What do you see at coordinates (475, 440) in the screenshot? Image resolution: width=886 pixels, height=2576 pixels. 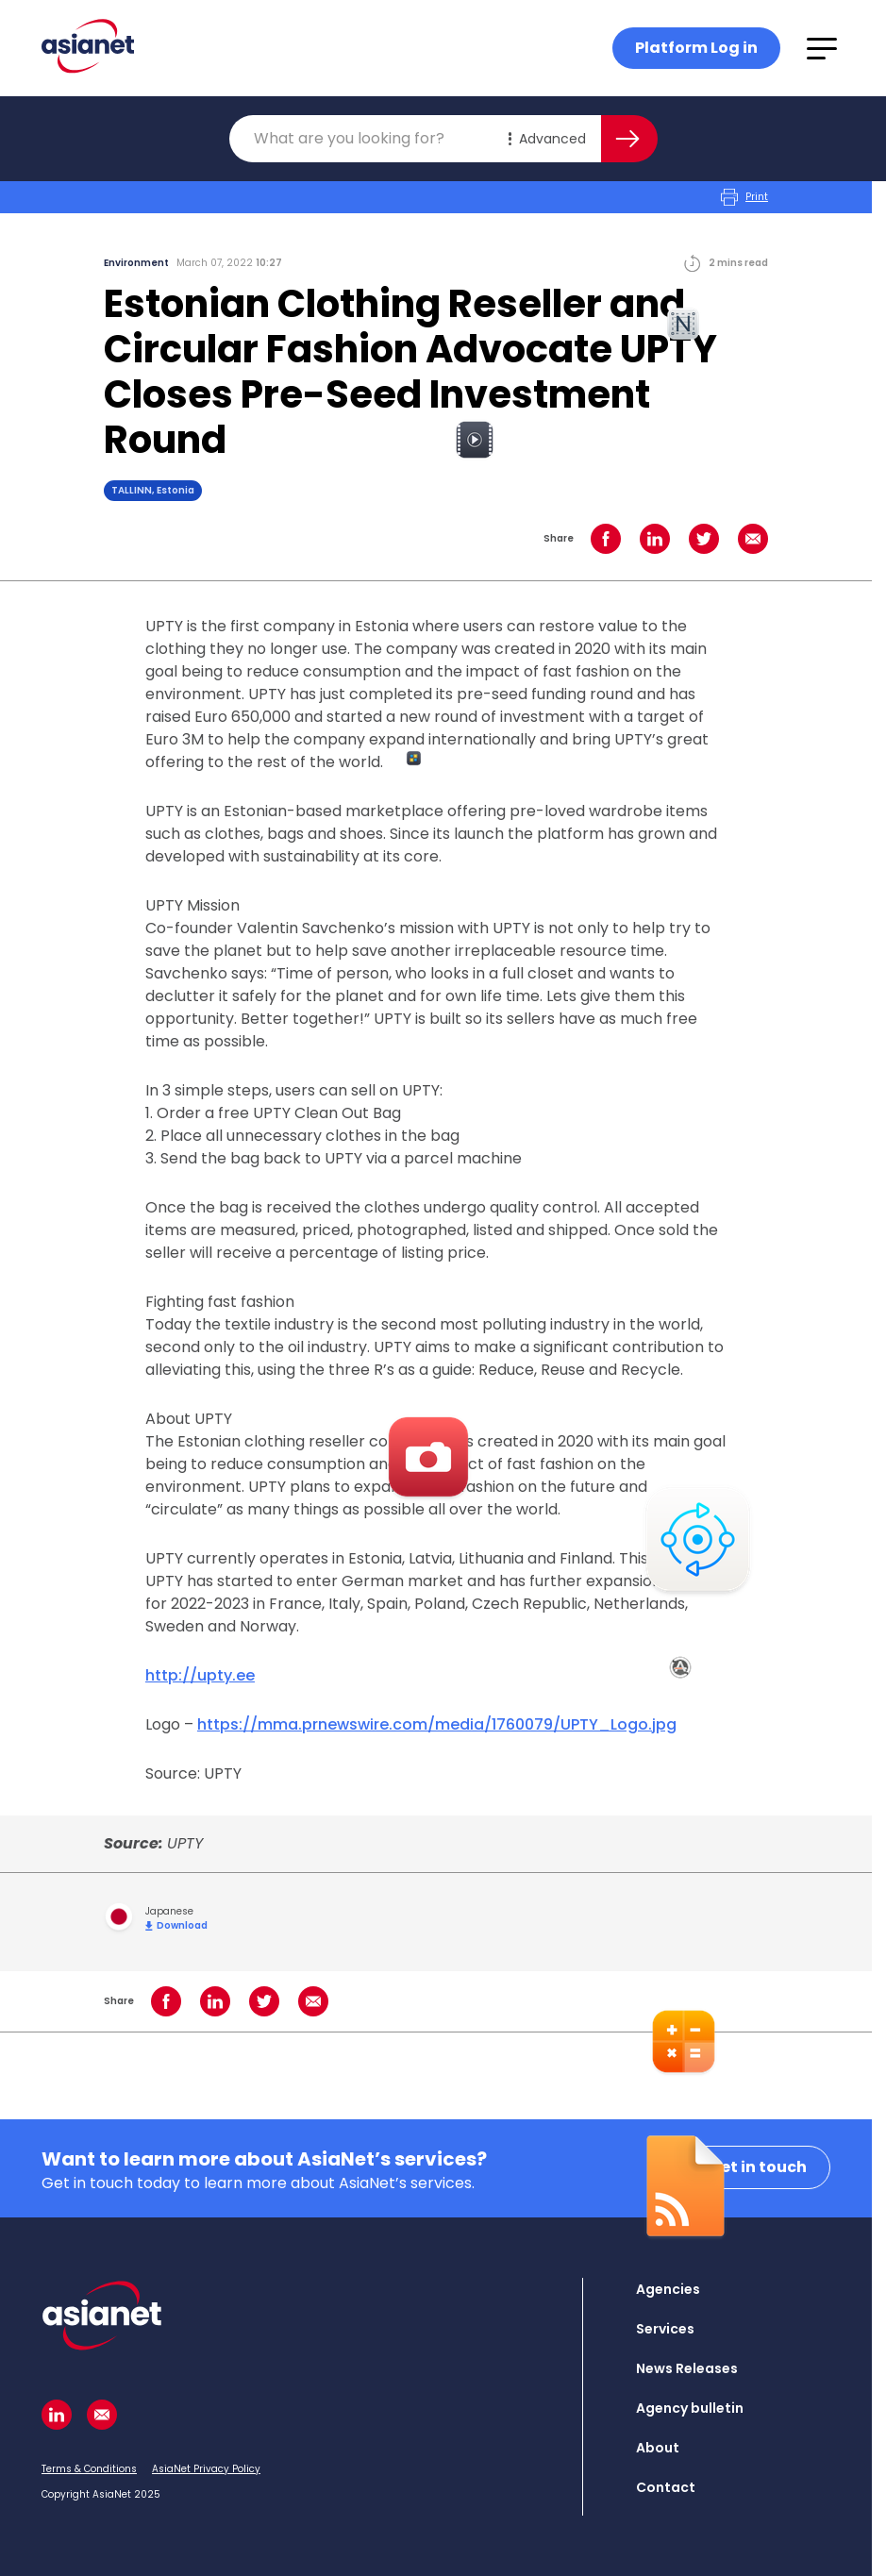 I see `open kdenlive video editor` at bounding box center [475, 440].